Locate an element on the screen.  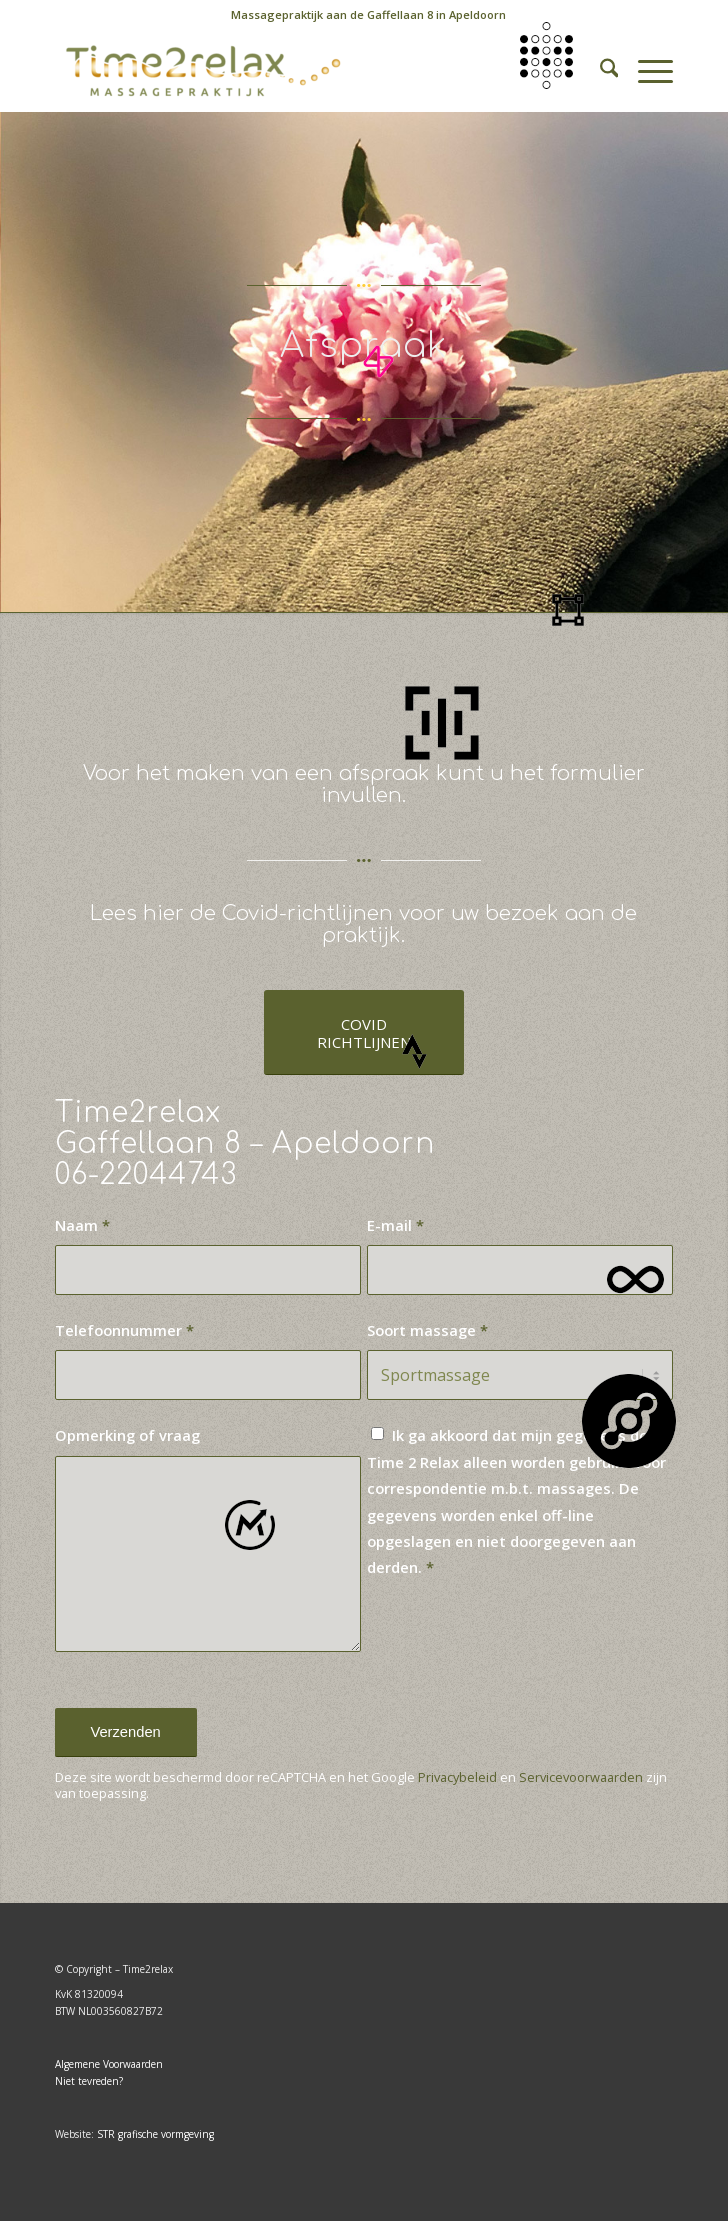
open the Strava app is located at coordinates (414, 1051).